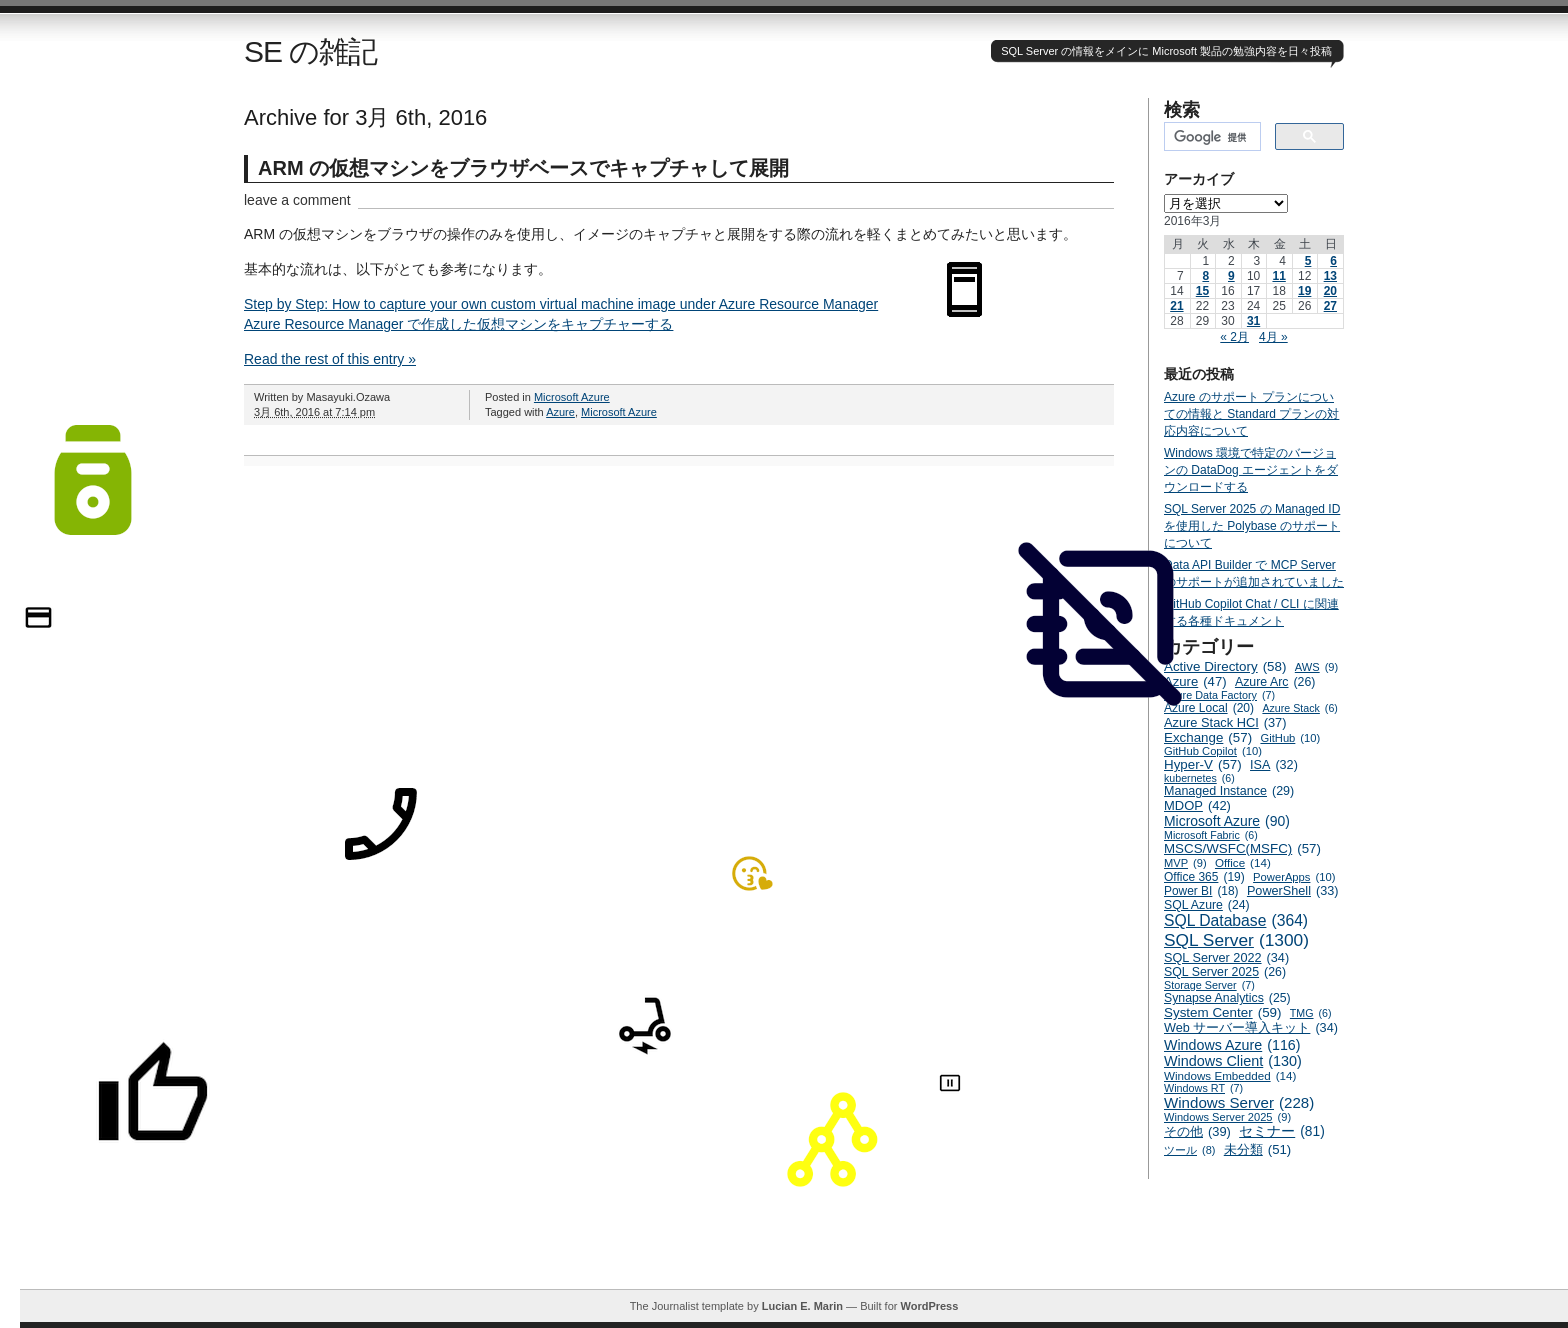  Describe the element at coordinates (1100, 624) in the screenshot. I see `contacts unavailable or disabled` at that location.